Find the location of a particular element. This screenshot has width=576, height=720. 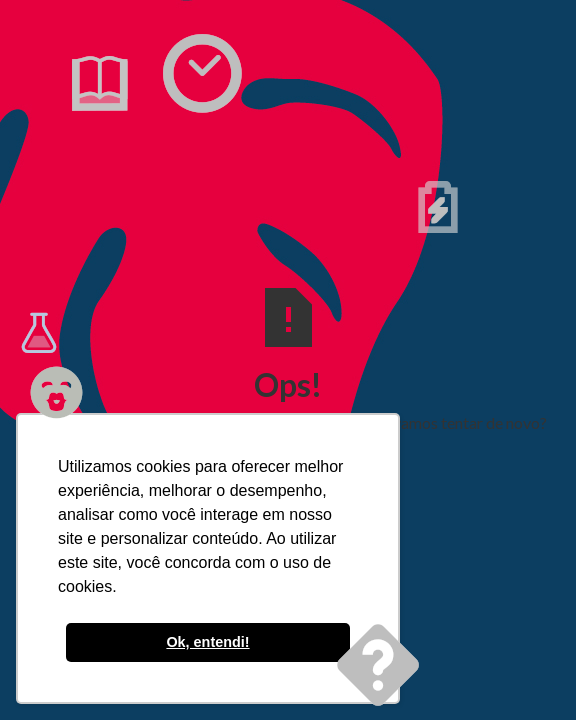

send a kiss or affectionate reaction is located at coordinates (56, 392).